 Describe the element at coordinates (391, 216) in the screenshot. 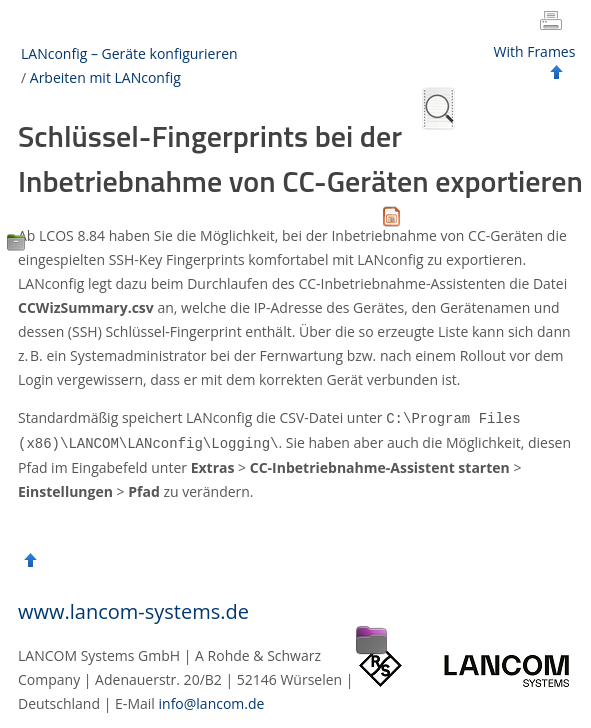

I see `libreoffice impress presentation file` at that location.